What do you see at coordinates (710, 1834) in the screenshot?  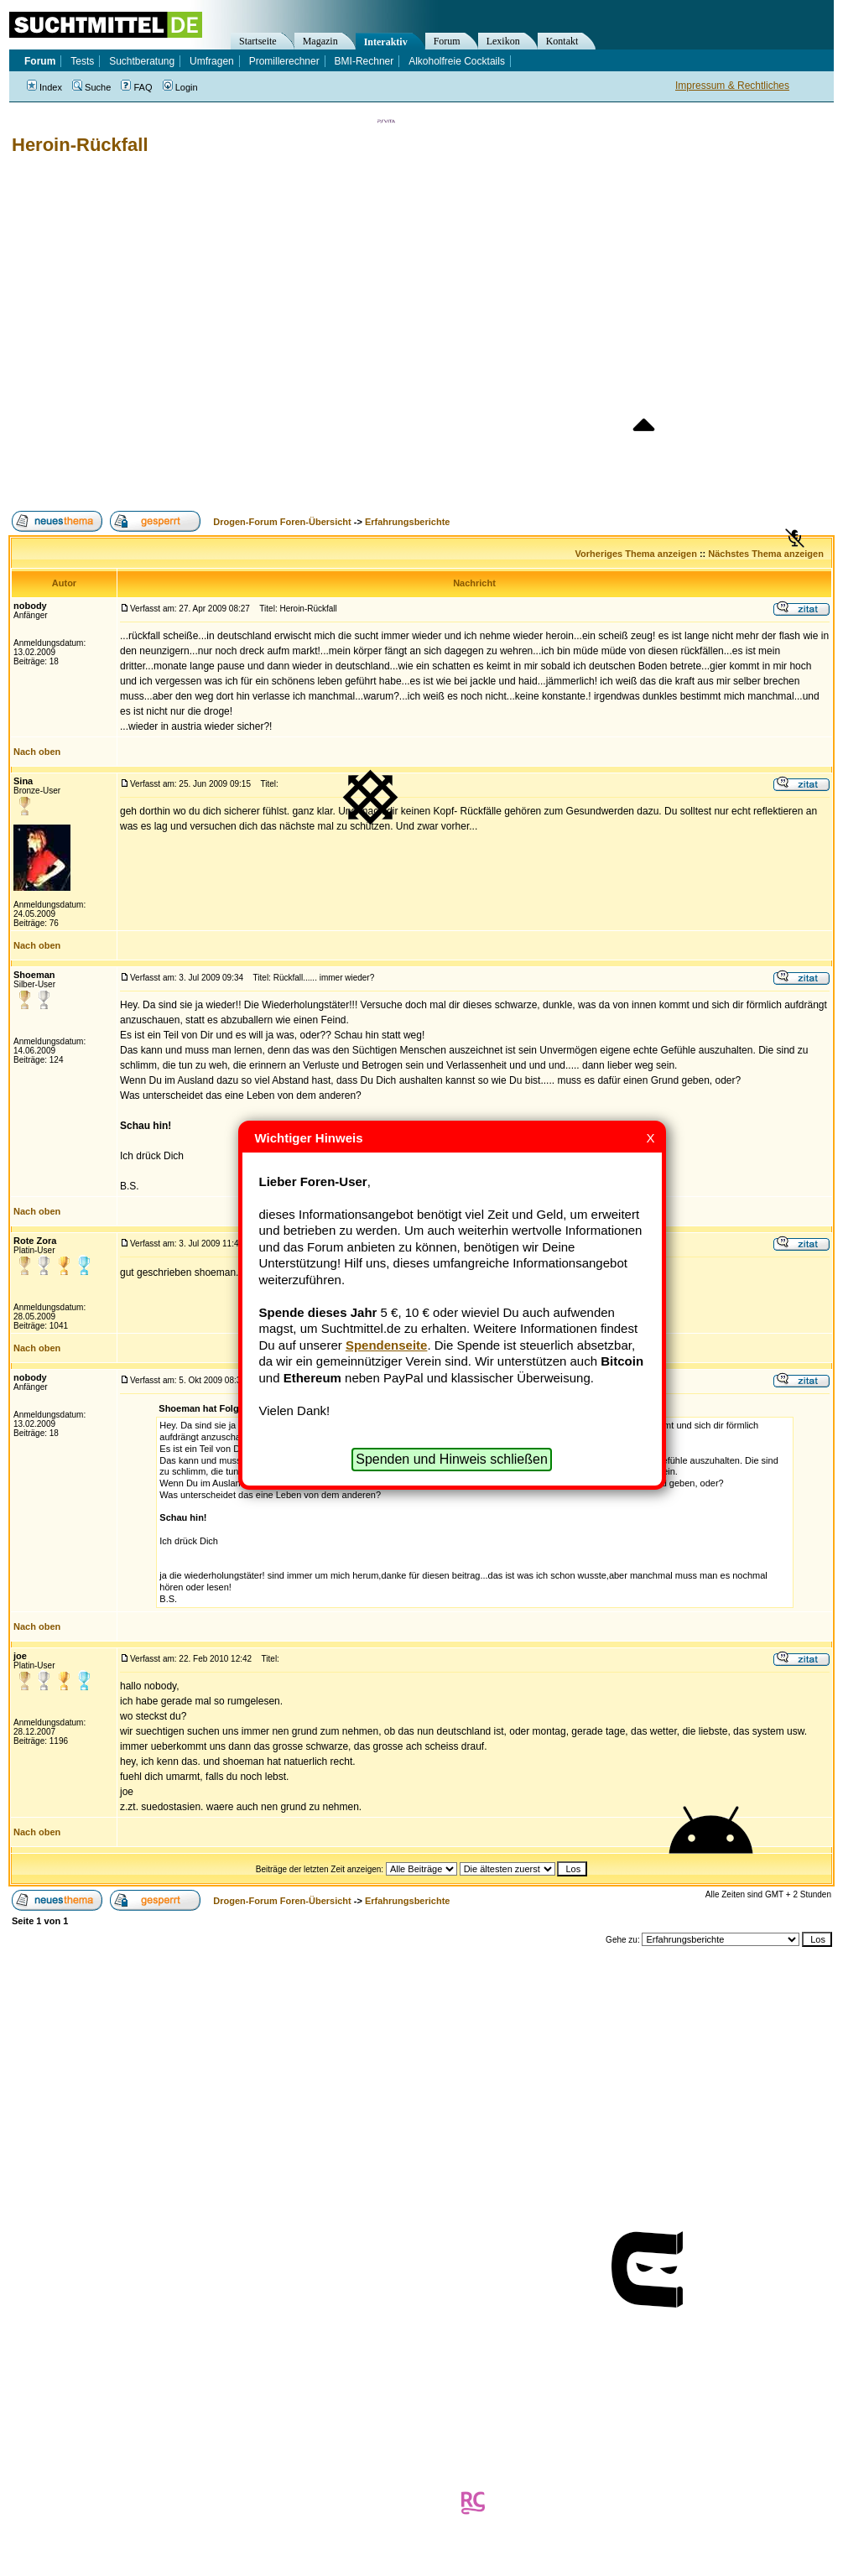 I see `android operating system logo` at bounding box center [710, 1834].